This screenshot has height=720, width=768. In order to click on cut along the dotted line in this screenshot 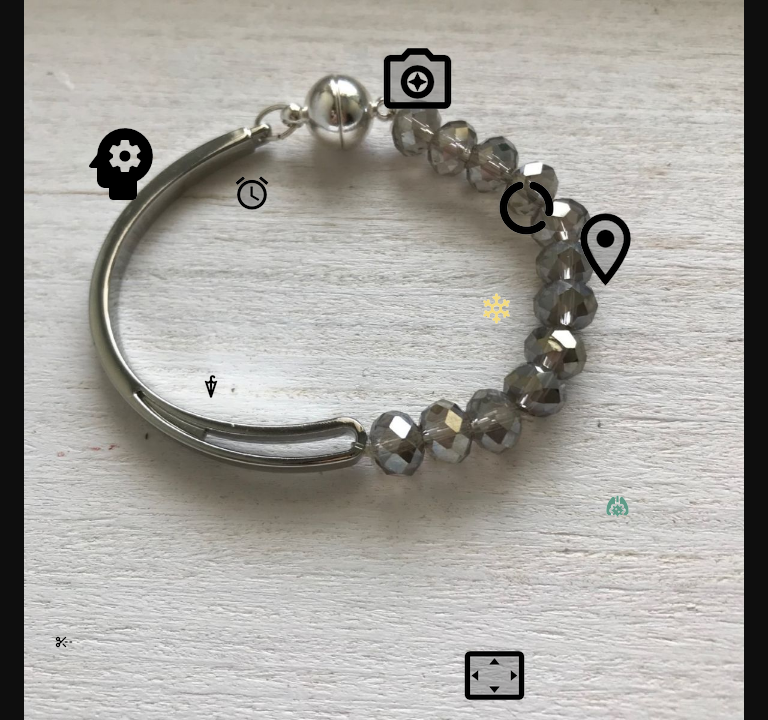, I will do `click(64, 642)`.